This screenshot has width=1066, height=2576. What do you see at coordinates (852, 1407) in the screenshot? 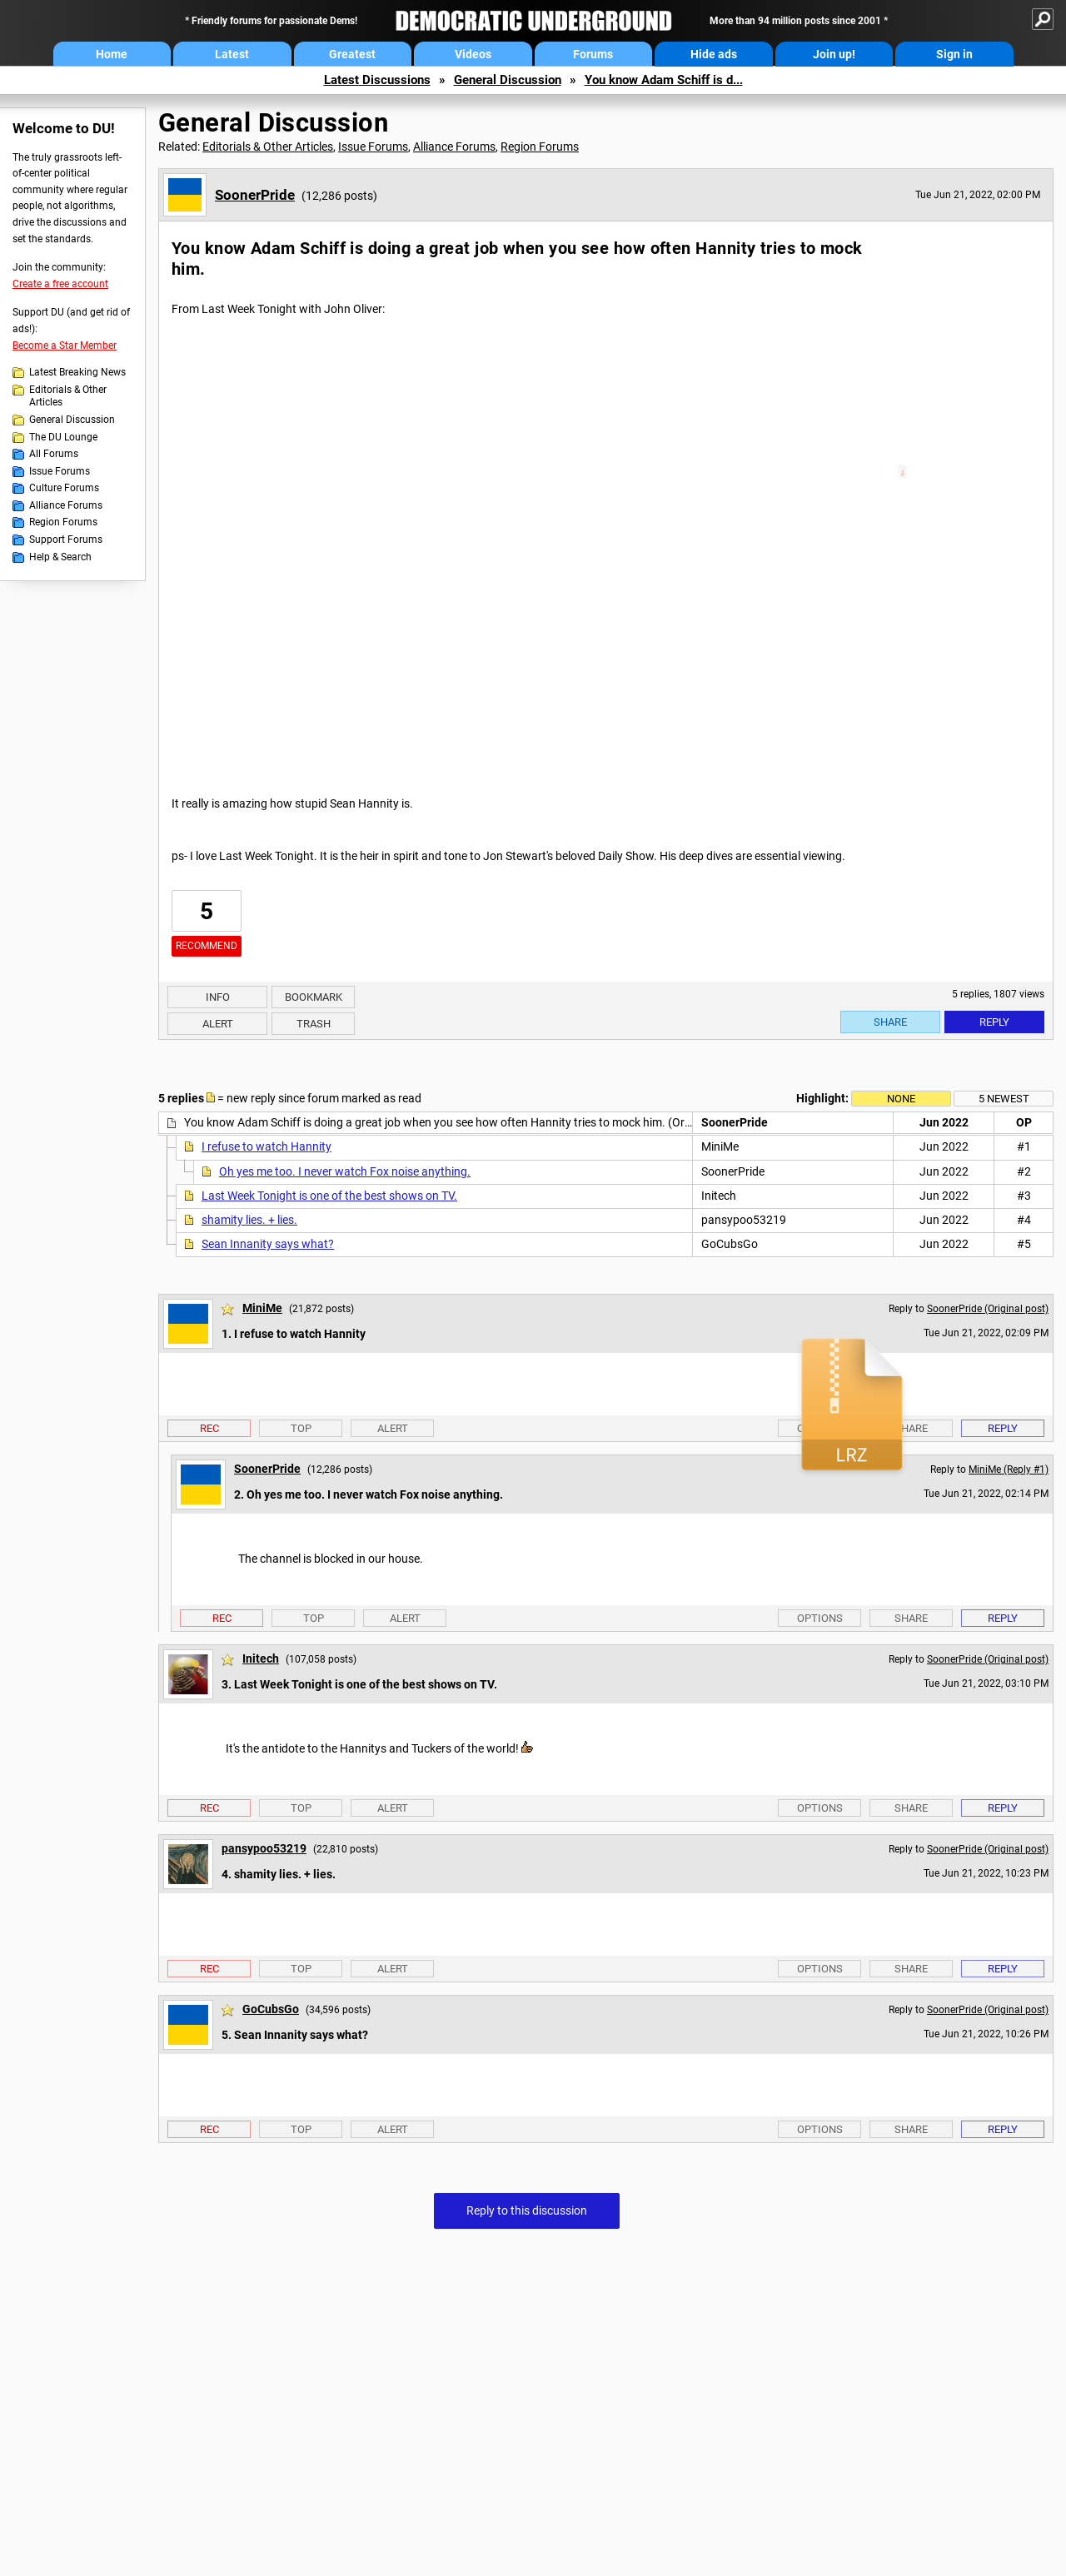
I see `an lrzip compressed archive file` at bounding box center [852, 1407].